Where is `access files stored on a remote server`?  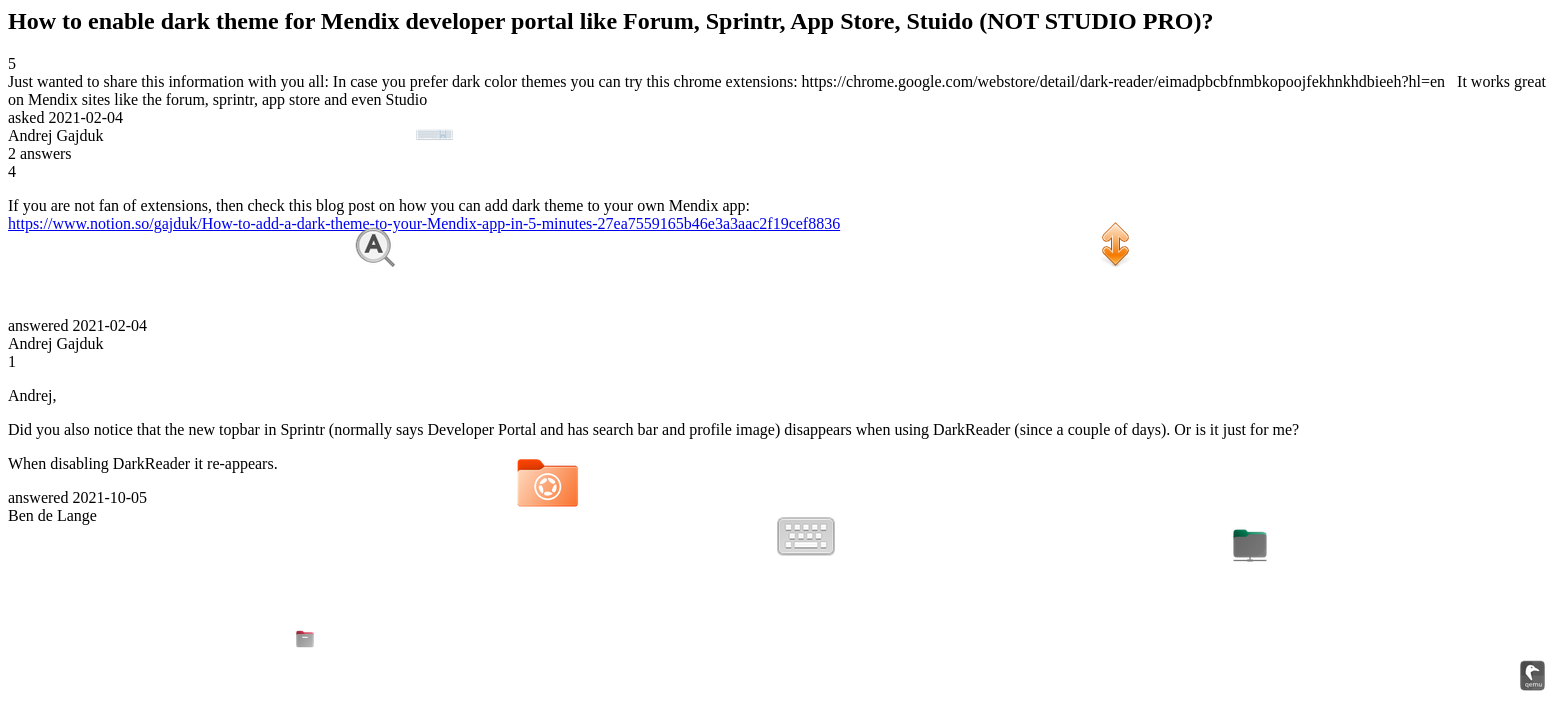
access files stored on a remote server is located at coordinates (1250, 545).